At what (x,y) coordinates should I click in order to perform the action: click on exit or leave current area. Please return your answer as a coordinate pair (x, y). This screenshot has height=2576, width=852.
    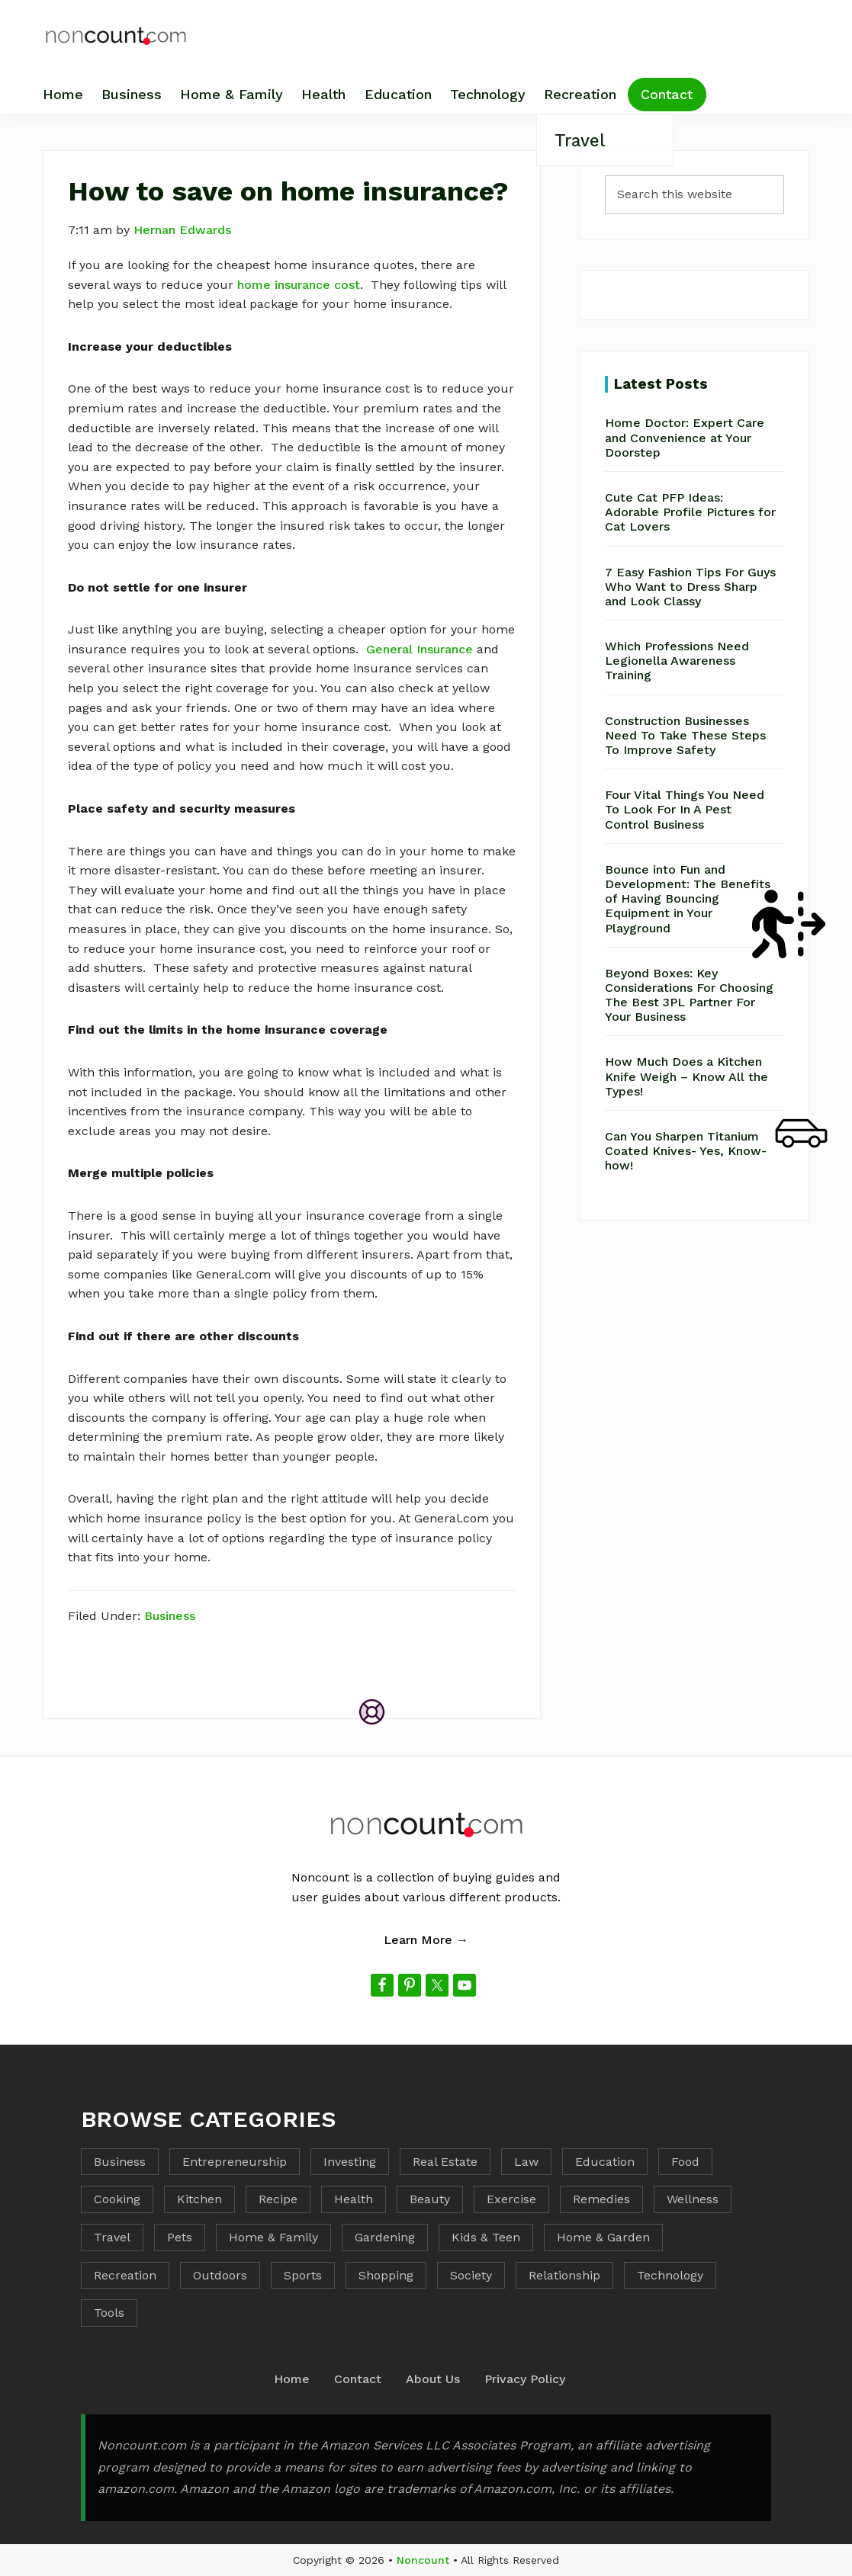
    Looking at the image, I should click on (790, 924).